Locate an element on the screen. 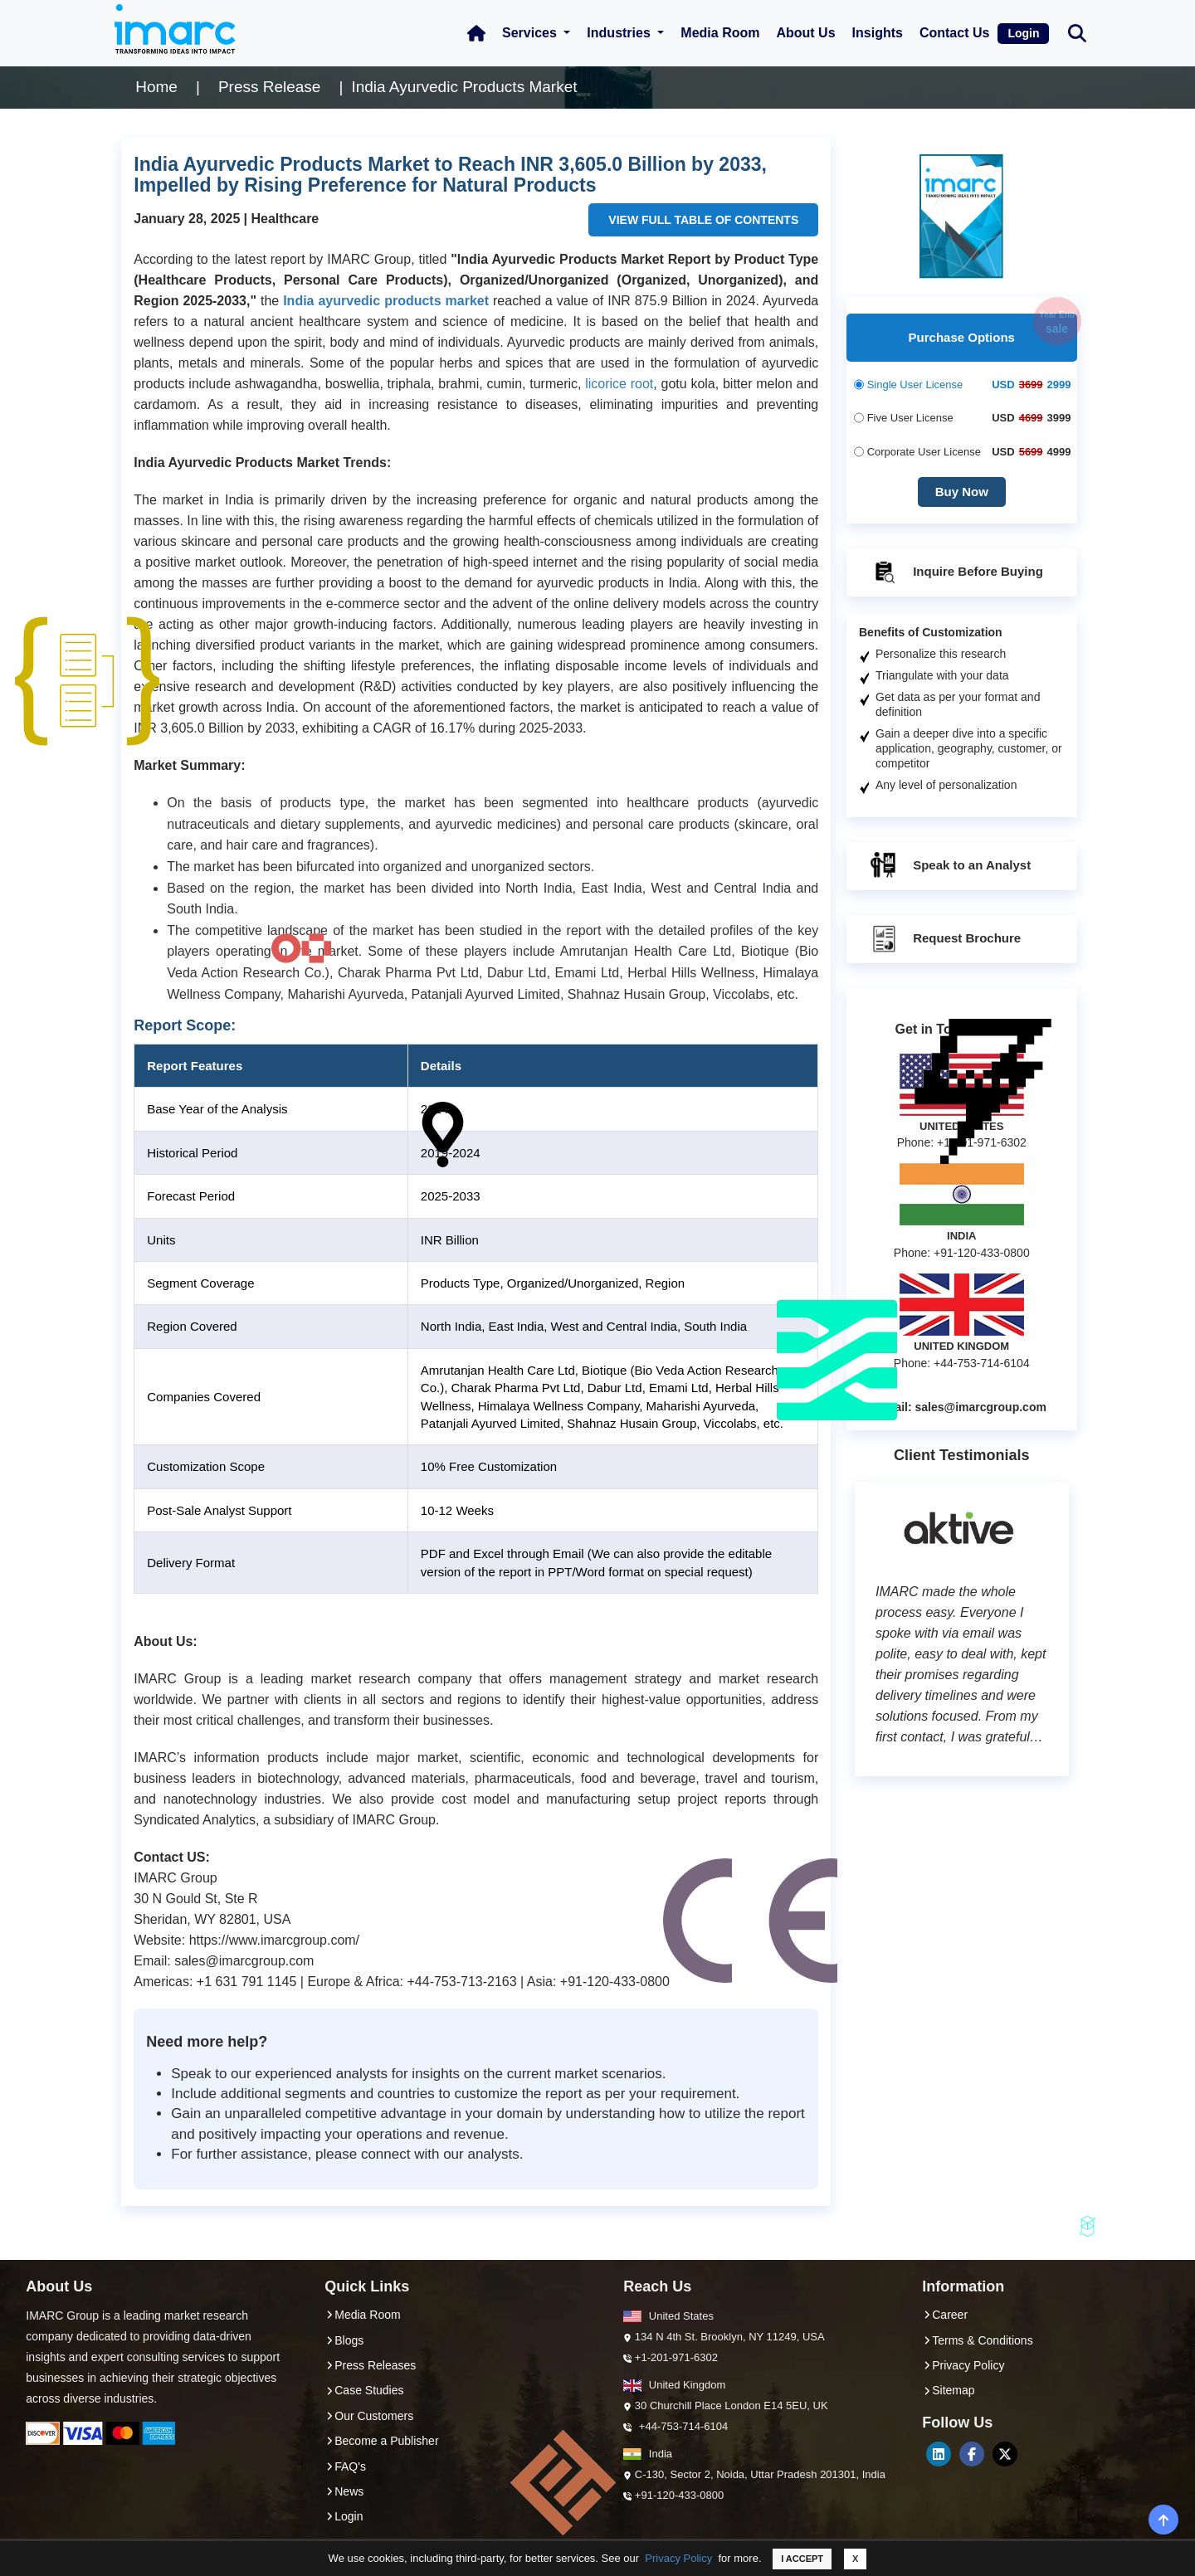 The height and width of the screenshot is (2576, 1195). indicates CE certification or European conformity compliance is located at coordinates (750, 1921).